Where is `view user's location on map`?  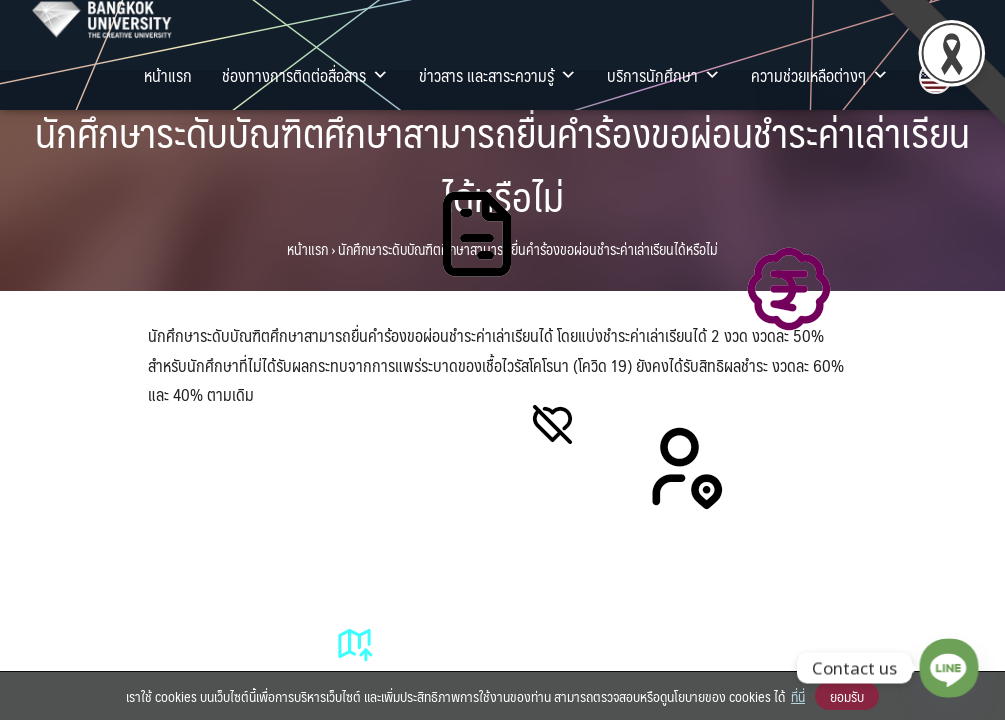 view user's location on map is located at coordinates (679, 466).